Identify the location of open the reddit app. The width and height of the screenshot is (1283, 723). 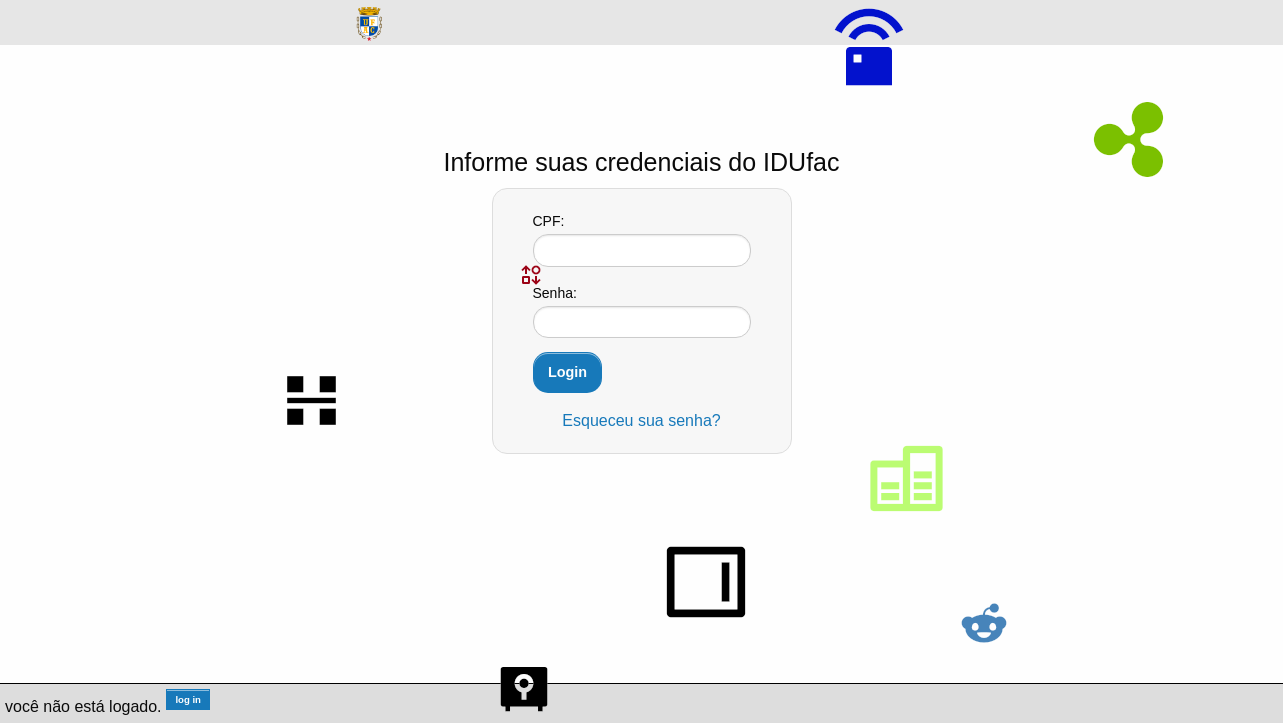
(984, 623).